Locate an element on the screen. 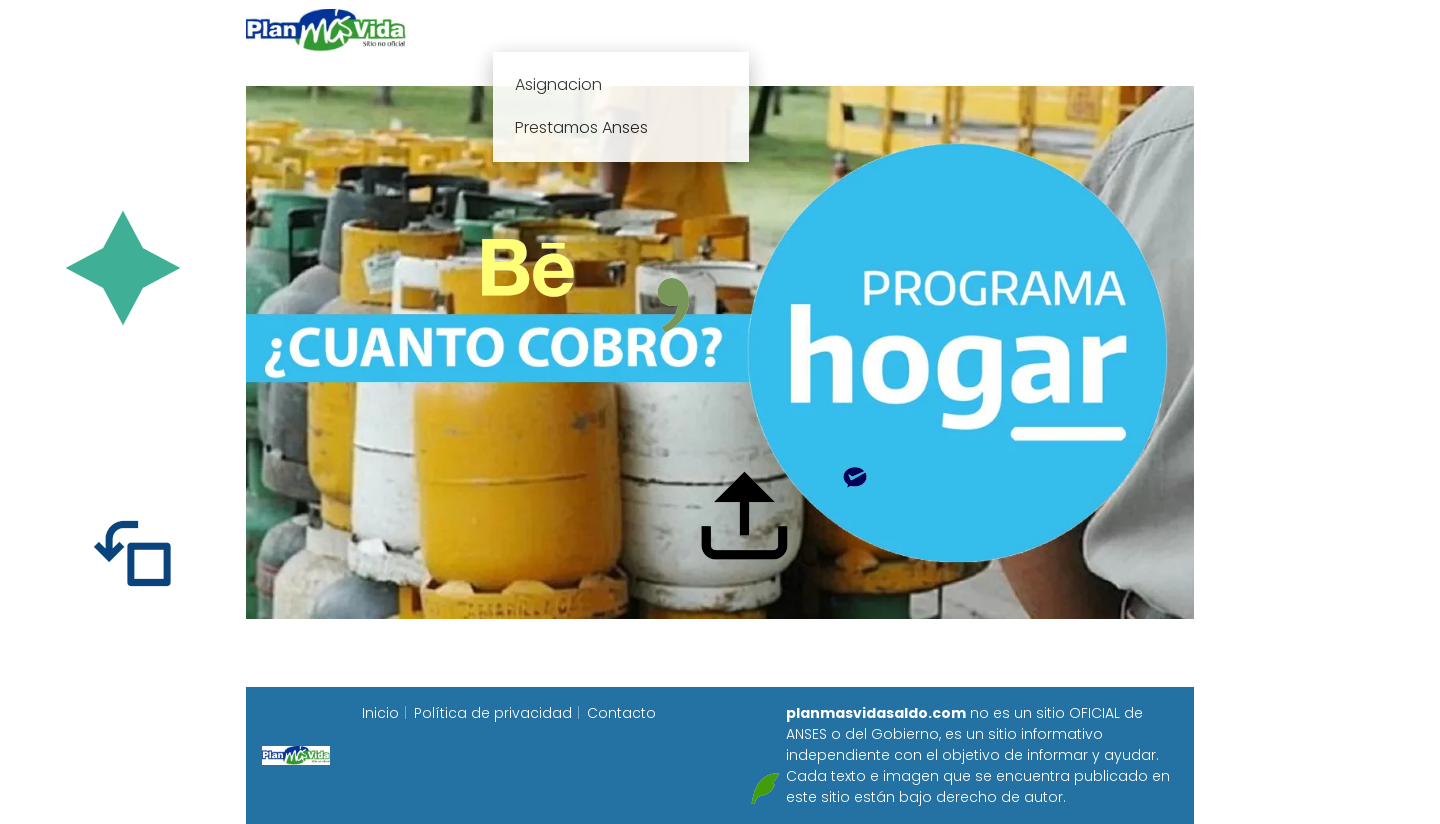  rotate object counterclockwise is located at coordinates (134, 553).